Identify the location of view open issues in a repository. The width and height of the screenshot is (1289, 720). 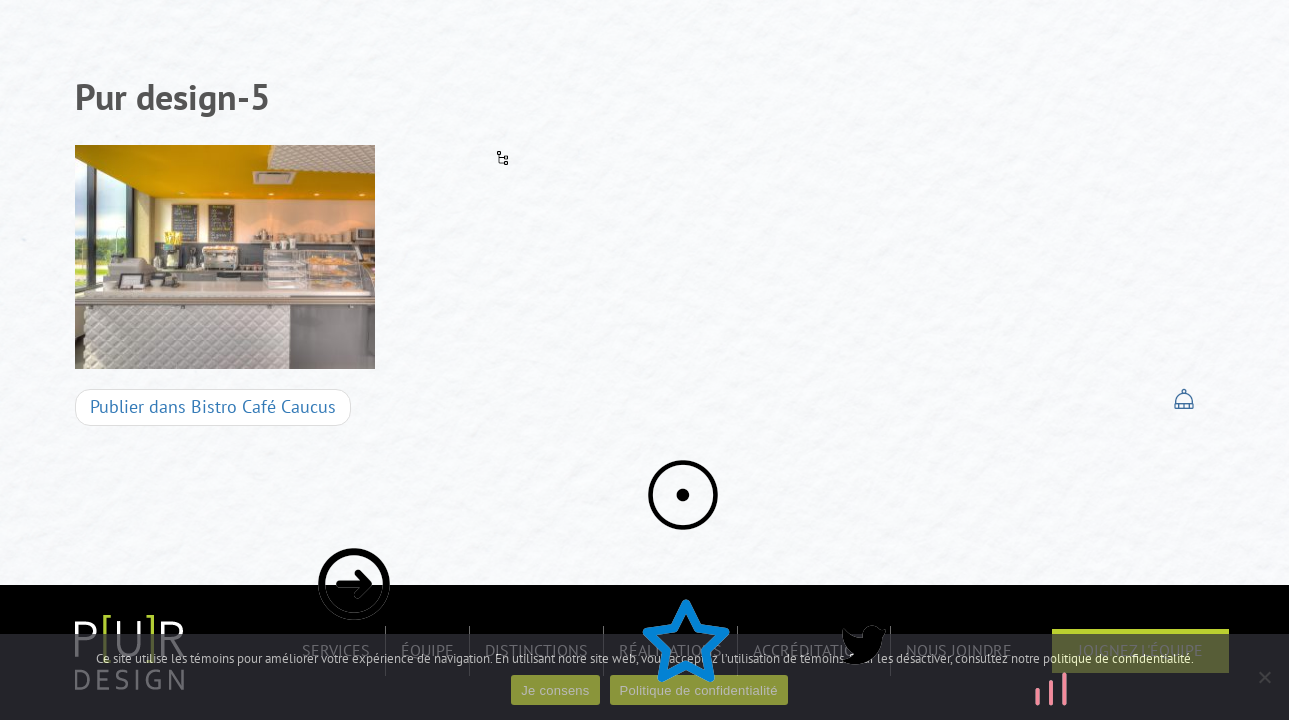
(683, 495).